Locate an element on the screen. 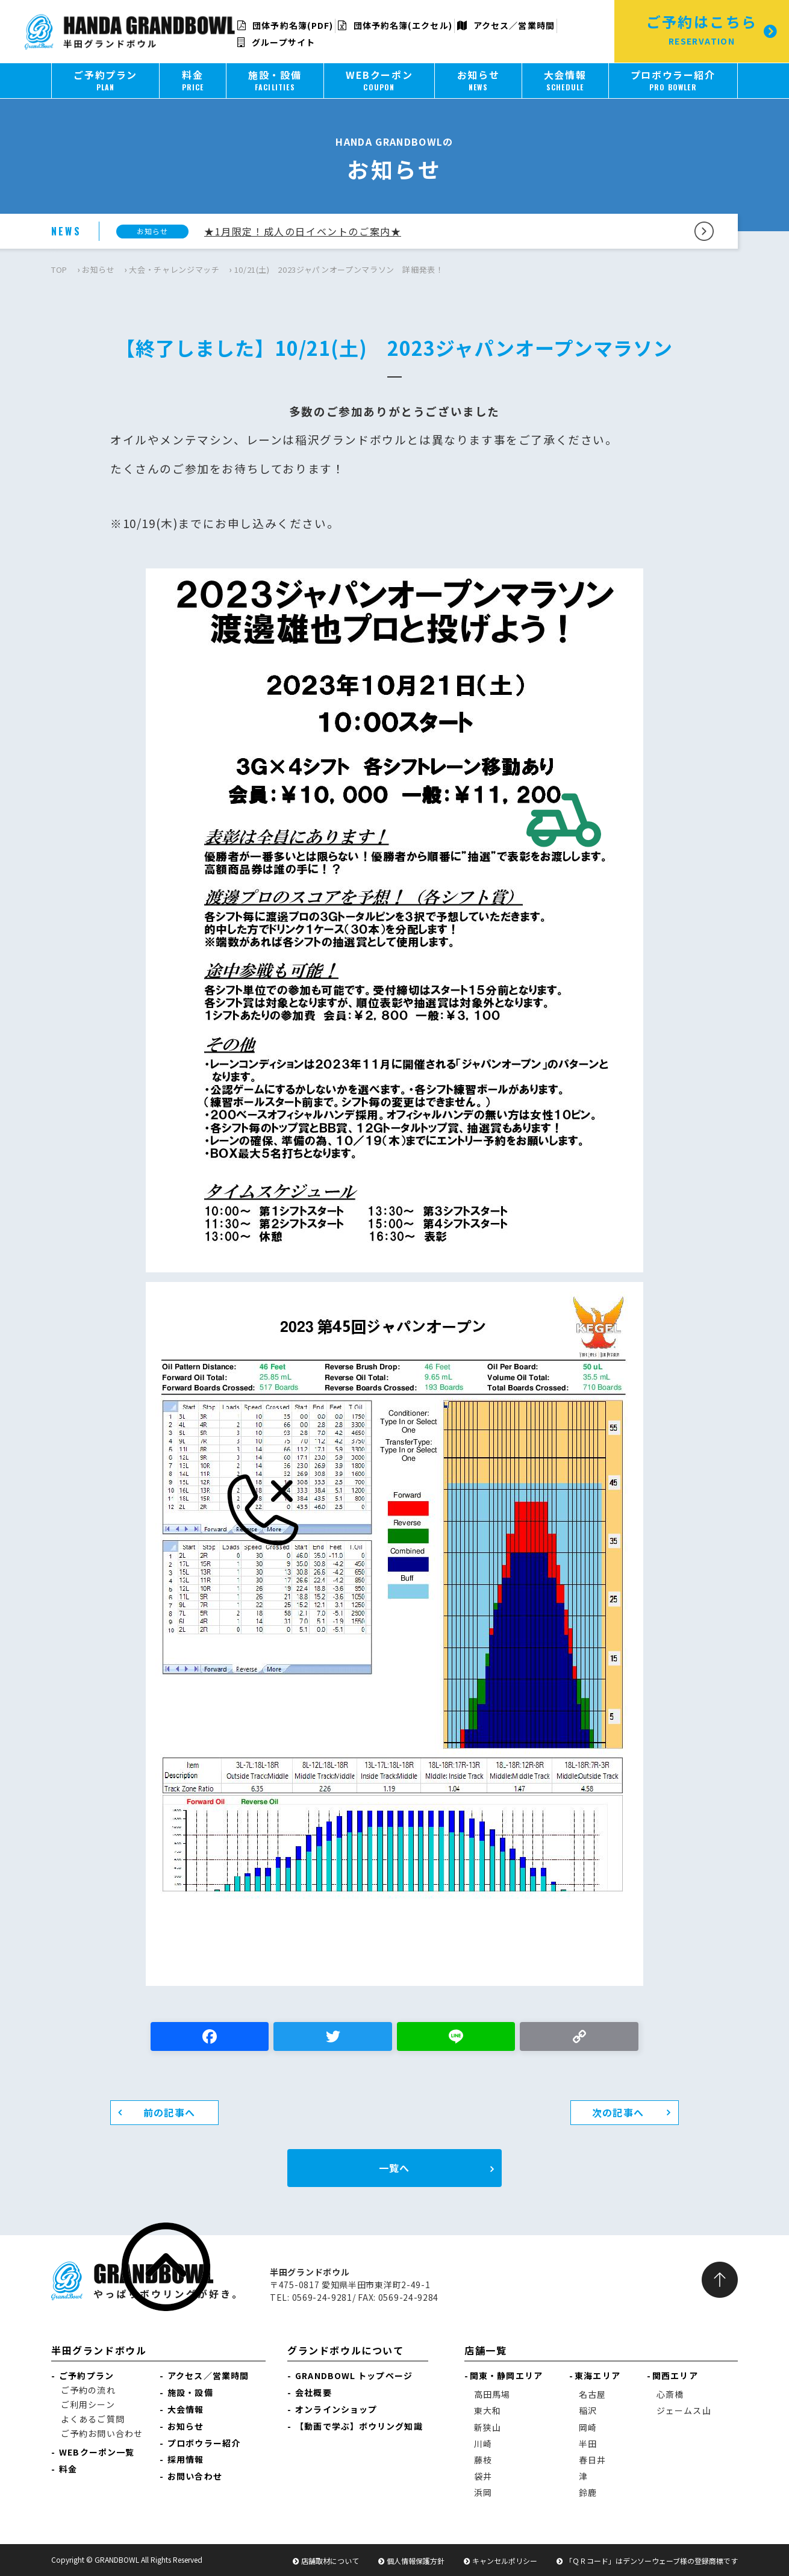  end or decline a phone call is located at coordinates (264, 1508).